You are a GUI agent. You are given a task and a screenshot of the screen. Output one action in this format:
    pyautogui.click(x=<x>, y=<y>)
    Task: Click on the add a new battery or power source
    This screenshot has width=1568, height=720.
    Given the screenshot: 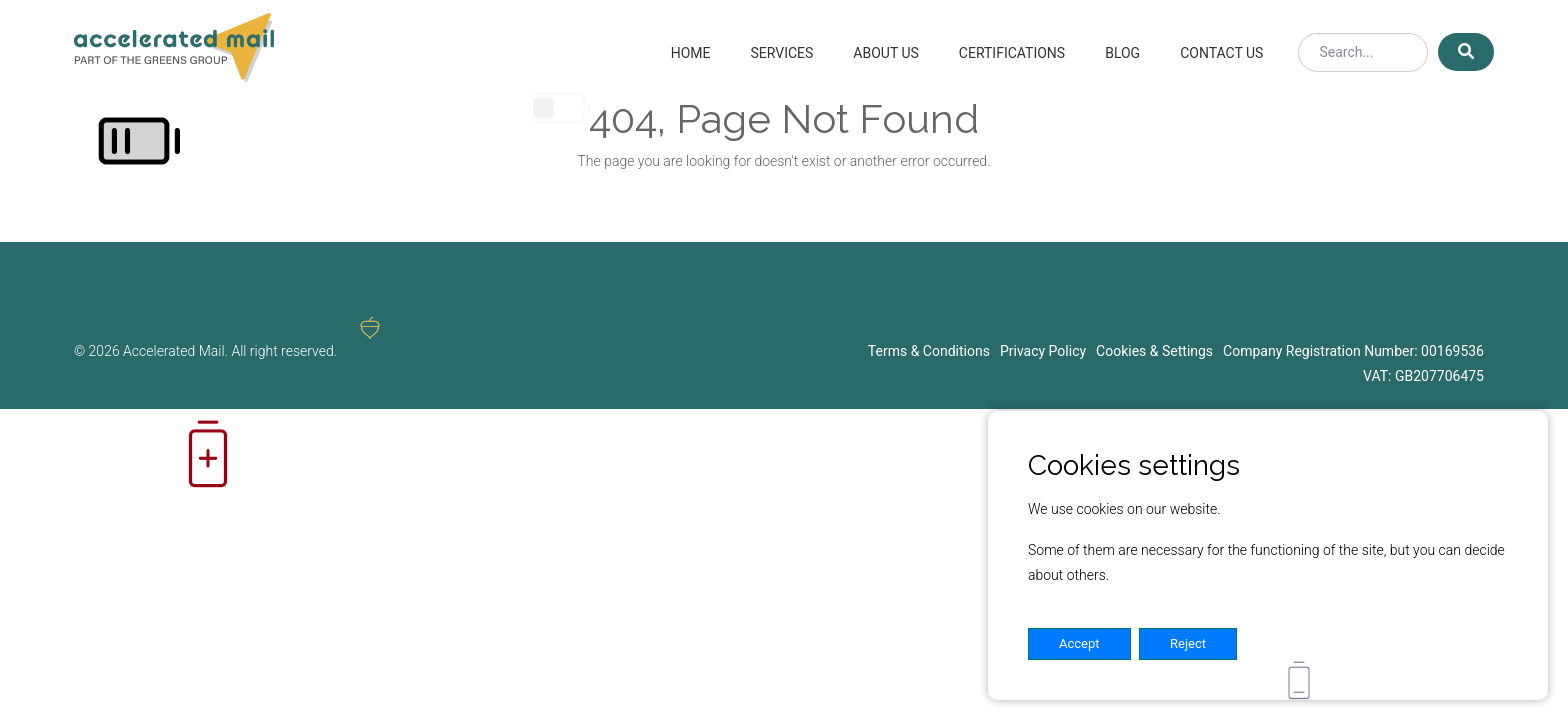 What is the action you would take?
    pyautogui.click(x=208, y=455)
    